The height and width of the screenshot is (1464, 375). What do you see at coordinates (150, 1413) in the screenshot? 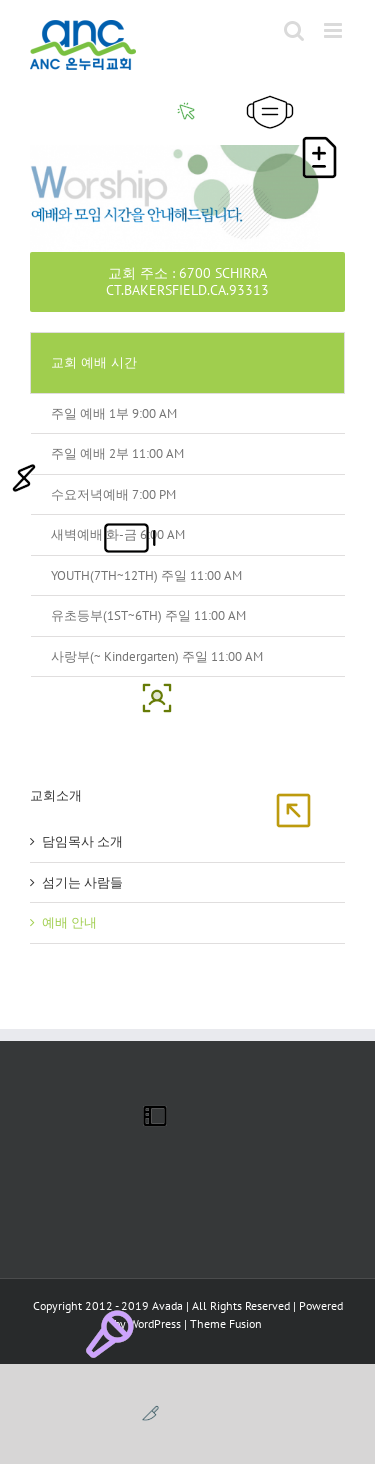
I see `kitchen or cooking tools category` at bounding box center [150, 1413].